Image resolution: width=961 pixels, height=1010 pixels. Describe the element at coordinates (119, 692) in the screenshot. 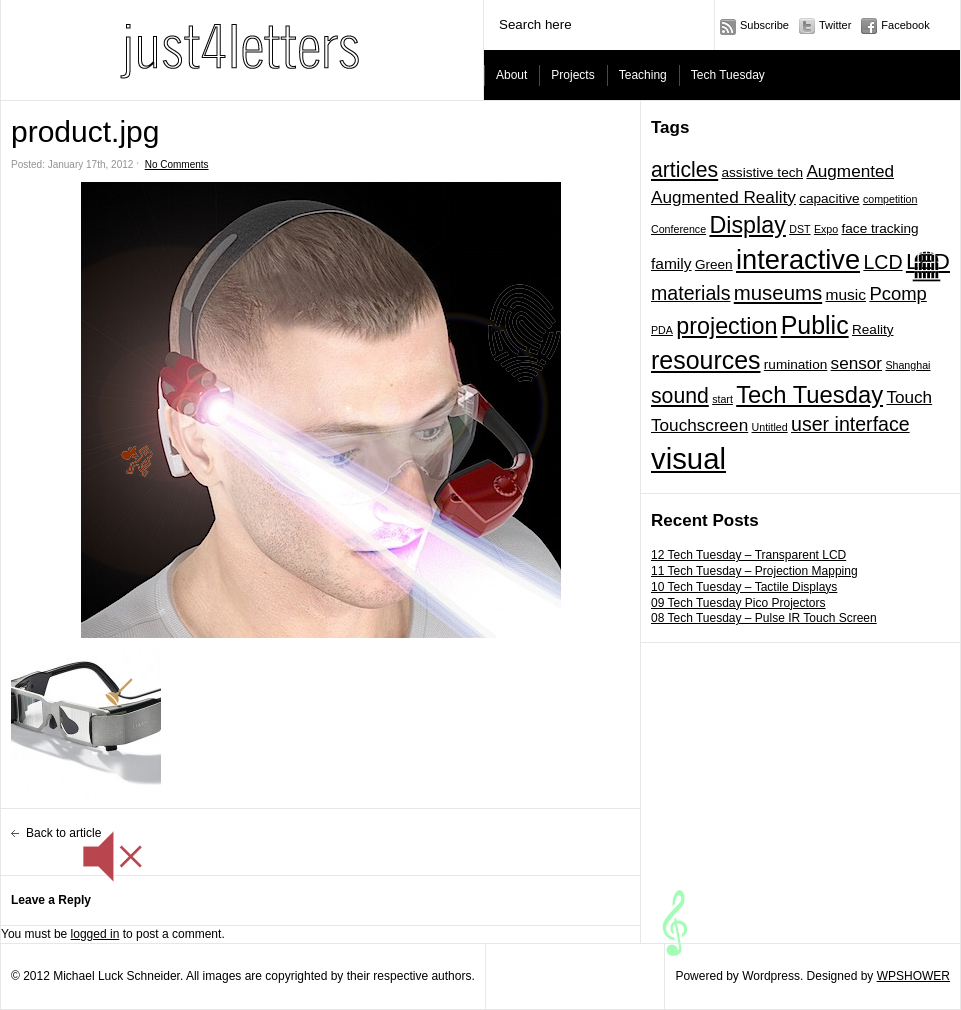

I see `report a plumbing issue or maintenance request` at that location.